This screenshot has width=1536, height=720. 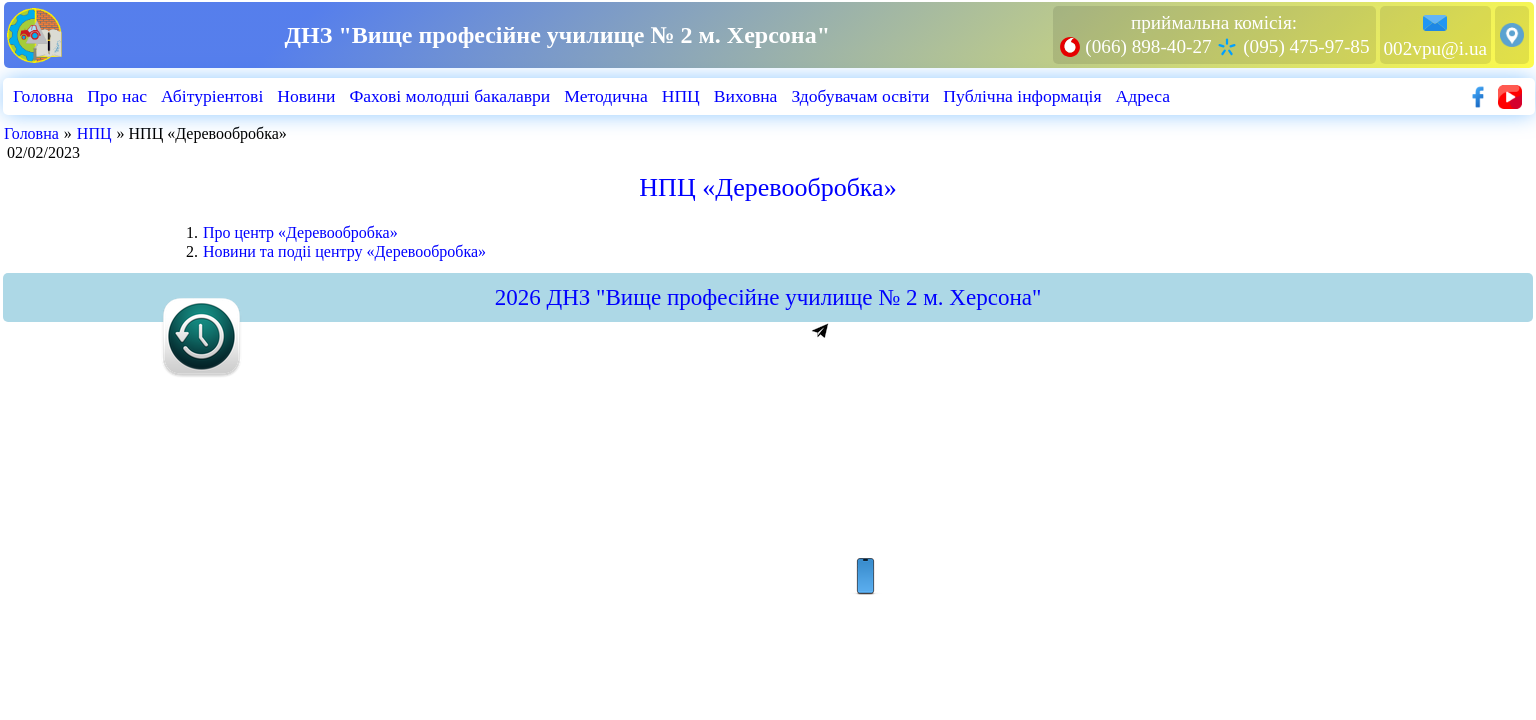 What do you see at coordinates (820, 331) in the screenshot?
I see `view sent messages folder` at bounding box center [820, 331].